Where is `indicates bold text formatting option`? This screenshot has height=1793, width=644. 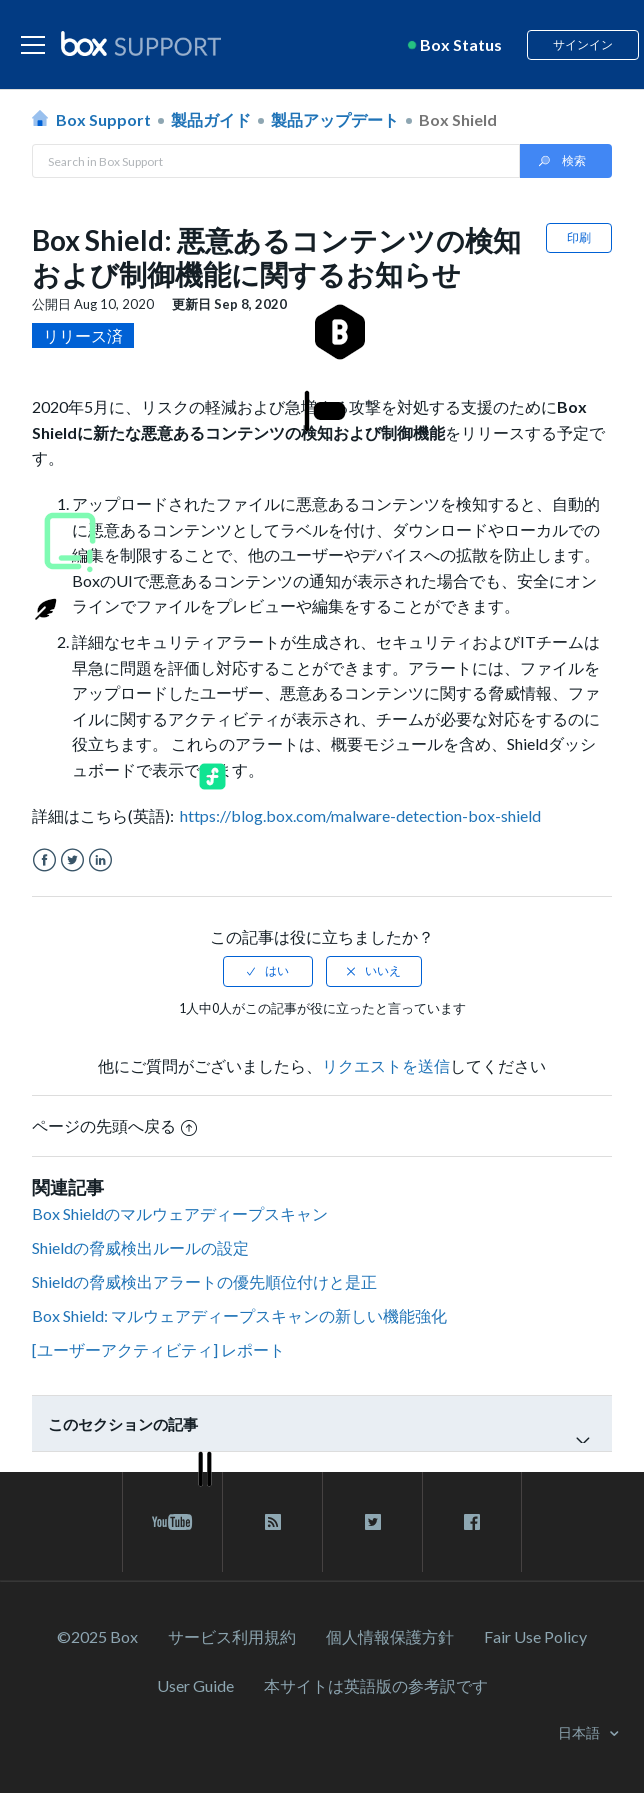
indicates bold text formatting option is located at coordinates (340, 332).